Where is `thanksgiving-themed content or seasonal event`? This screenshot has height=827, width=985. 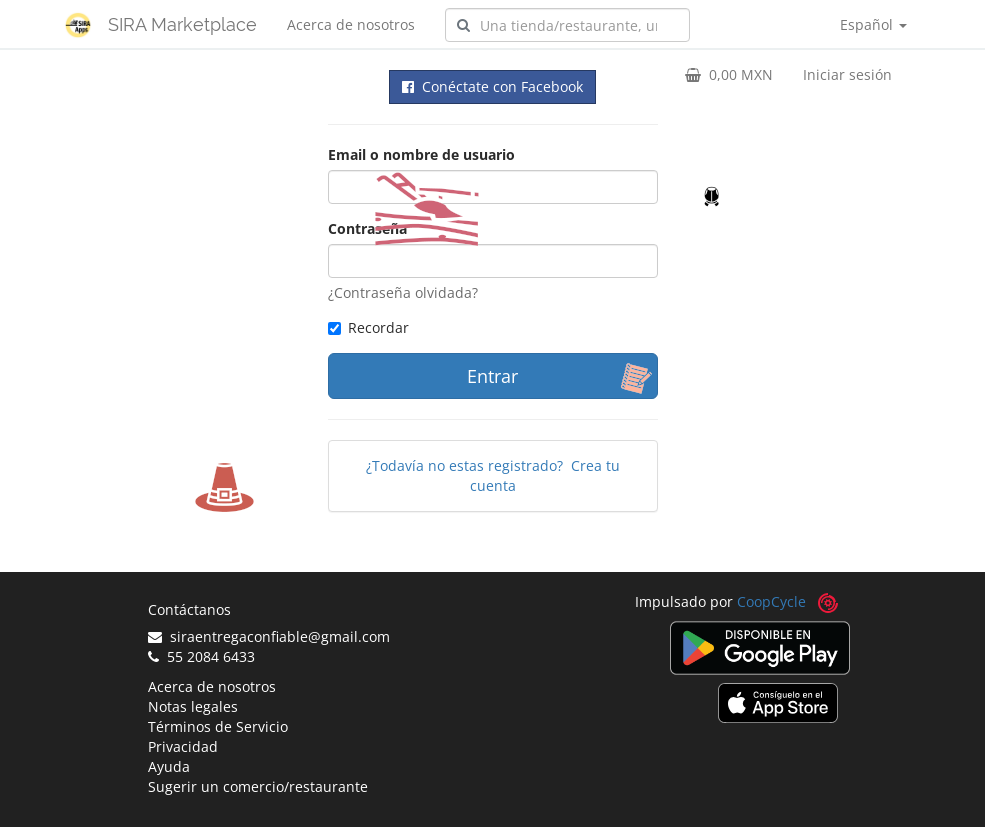 thanksgiving-themed content or seasonal event is located at coordinates (224, 487).